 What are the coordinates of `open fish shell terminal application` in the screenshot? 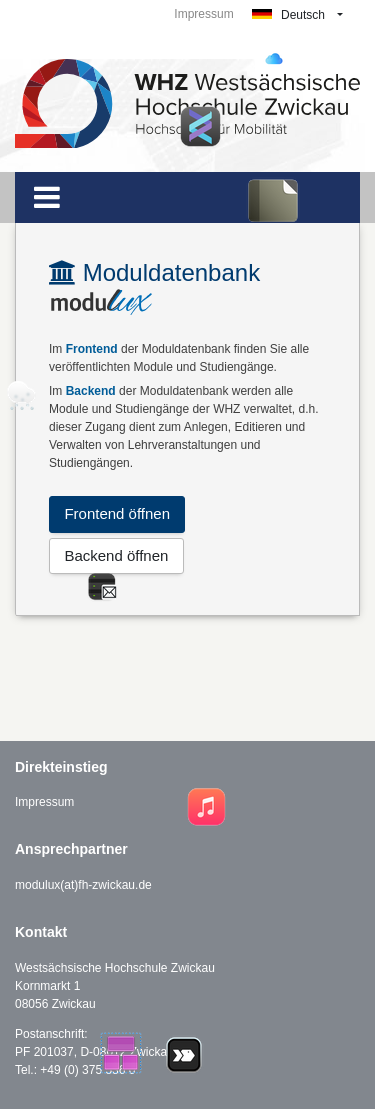 It's located at (184, 1055).